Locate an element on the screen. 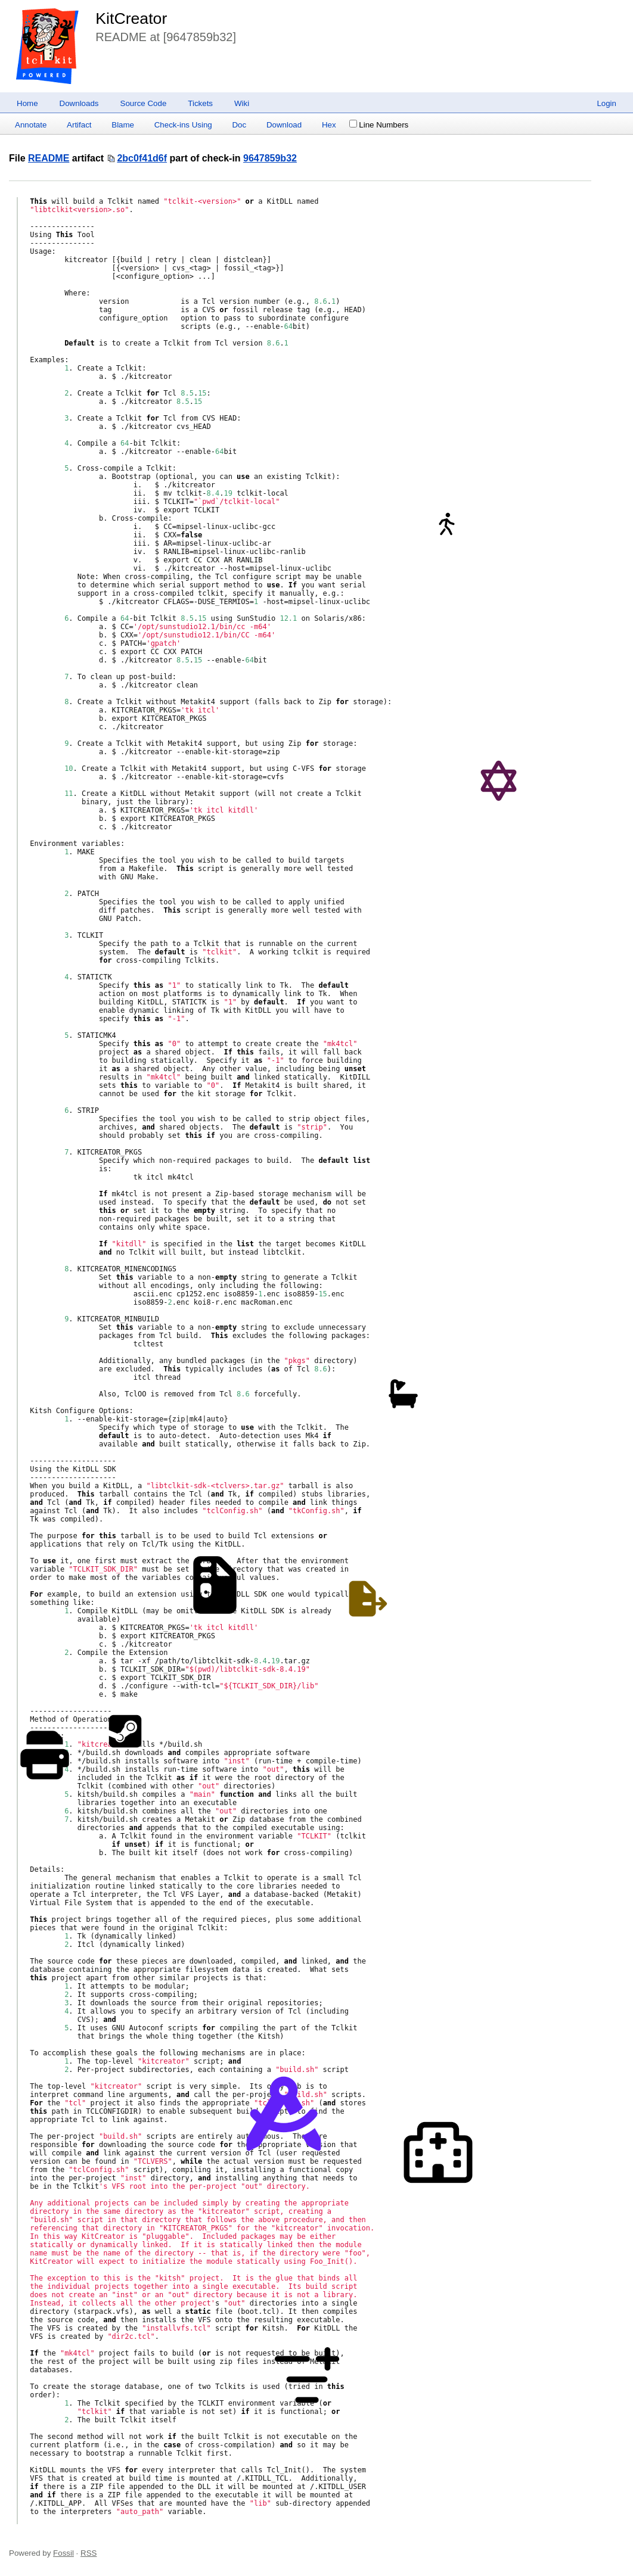 This screenshot has width=633, height=2576. access drawing or drafting tools is located at coordinates (284, 2114).